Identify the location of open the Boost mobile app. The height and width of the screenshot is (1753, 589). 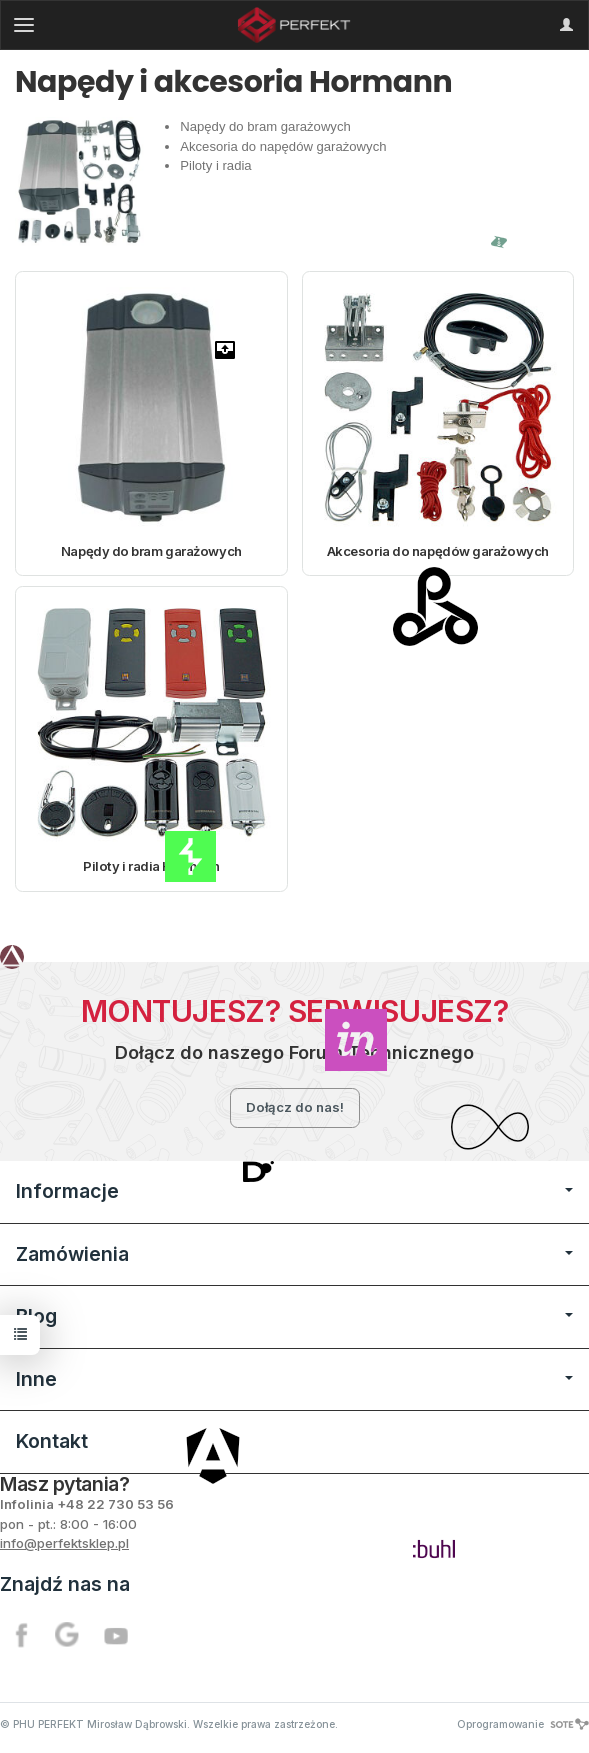
(499, 242).